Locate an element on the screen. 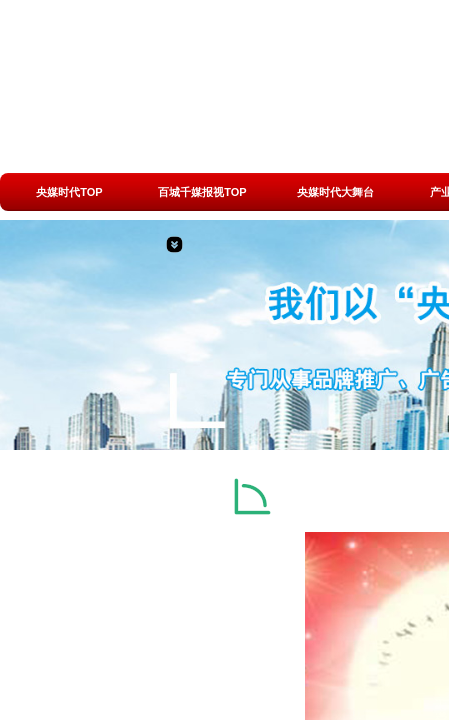 The width and height of the screenshot is (449, 720). expand content or show more options is located at coordinates (174, 244).